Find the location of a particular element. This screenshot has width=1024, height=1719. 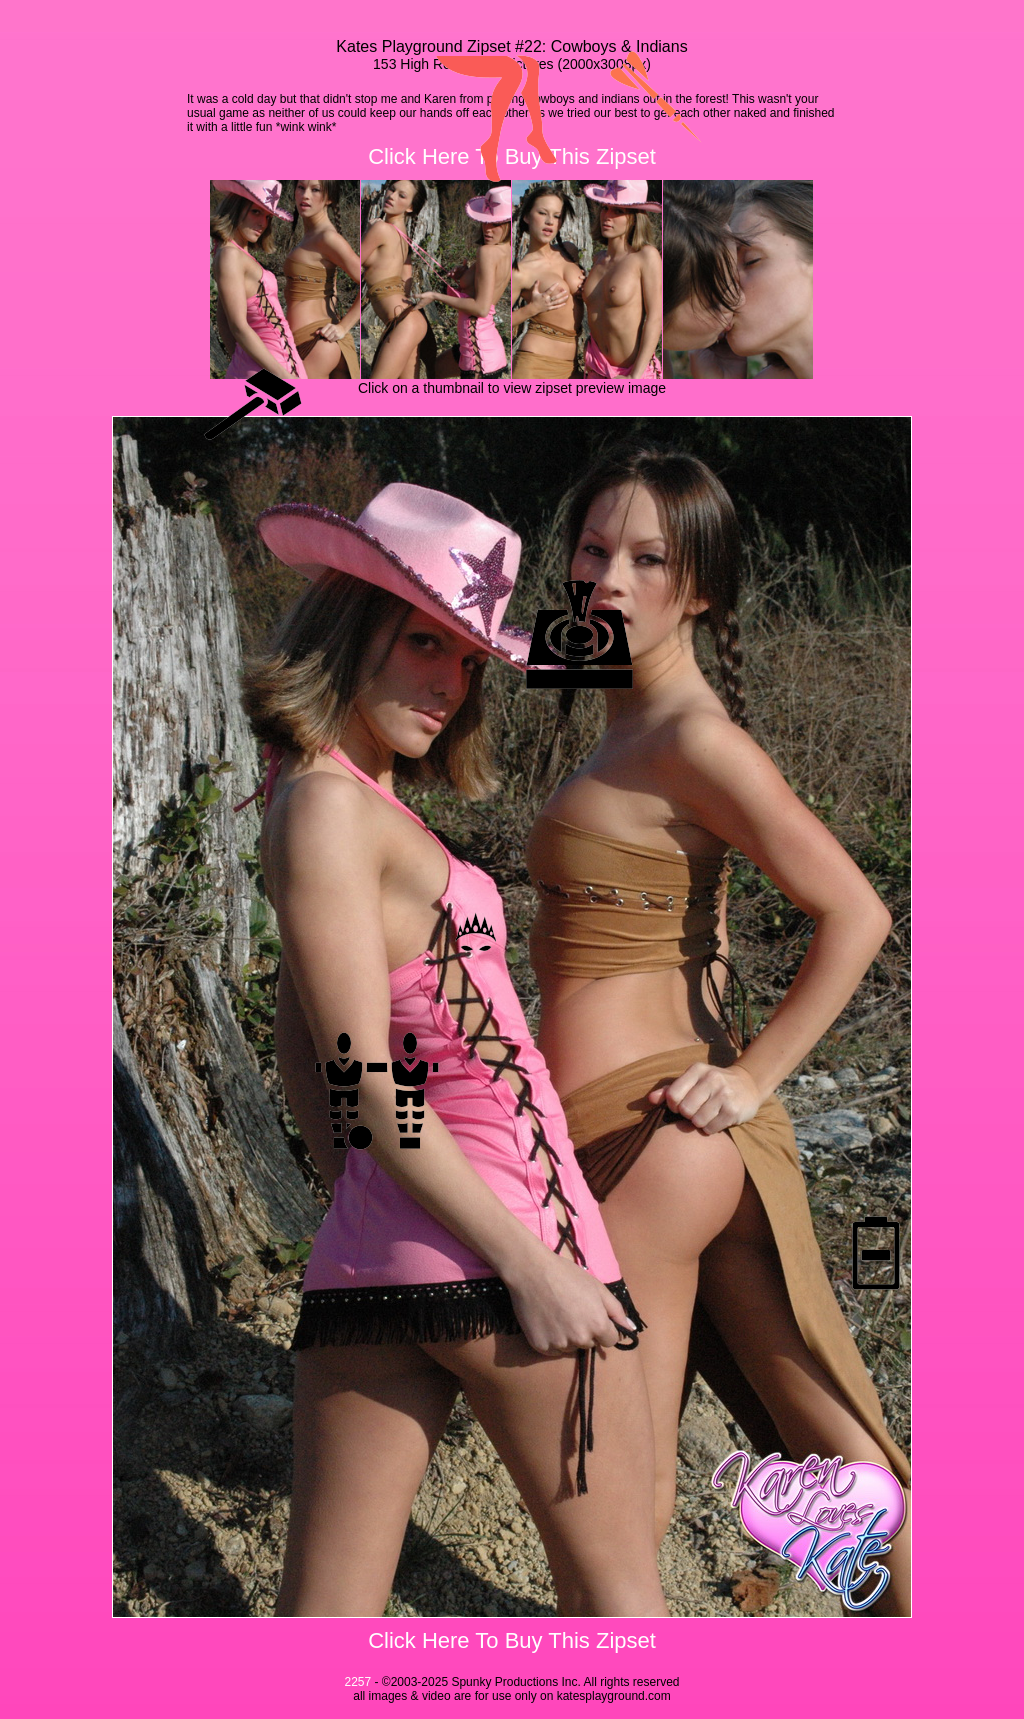

craft or forge a ring item is located at coordinates (579, 631).